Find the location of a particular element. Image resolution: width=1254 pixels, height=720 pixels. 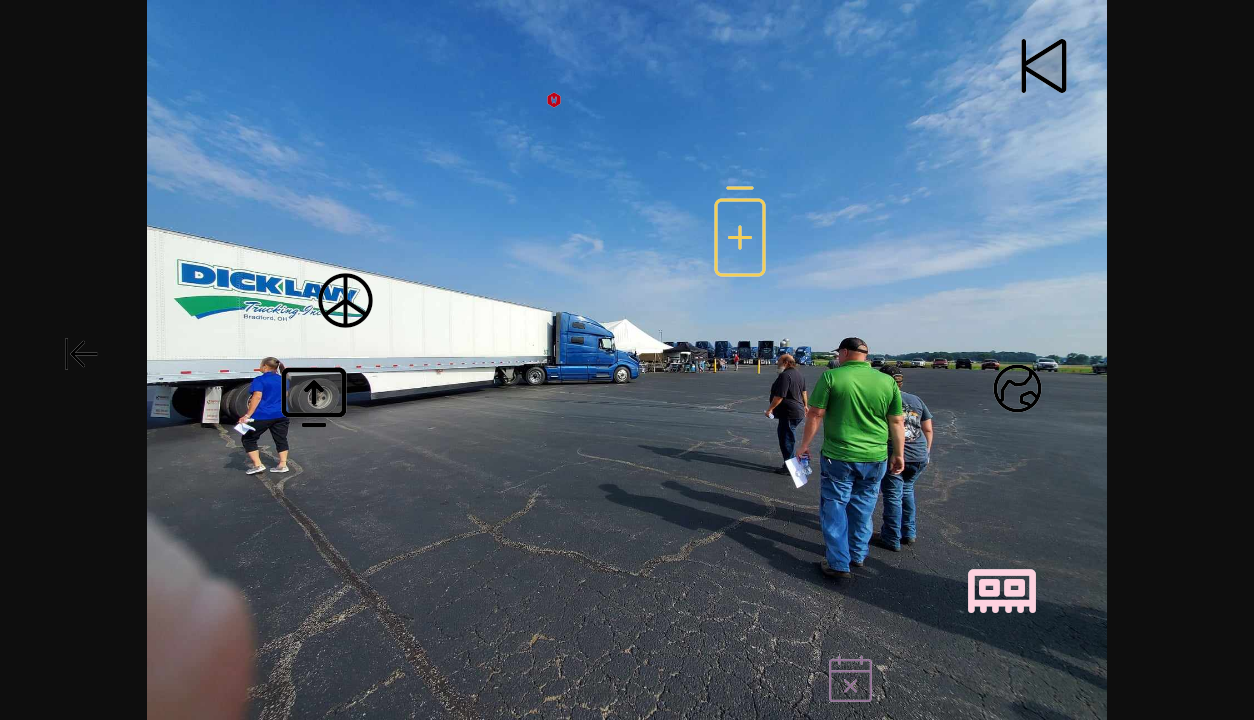

add or insert a new battery is located at coordinates (740, 233).